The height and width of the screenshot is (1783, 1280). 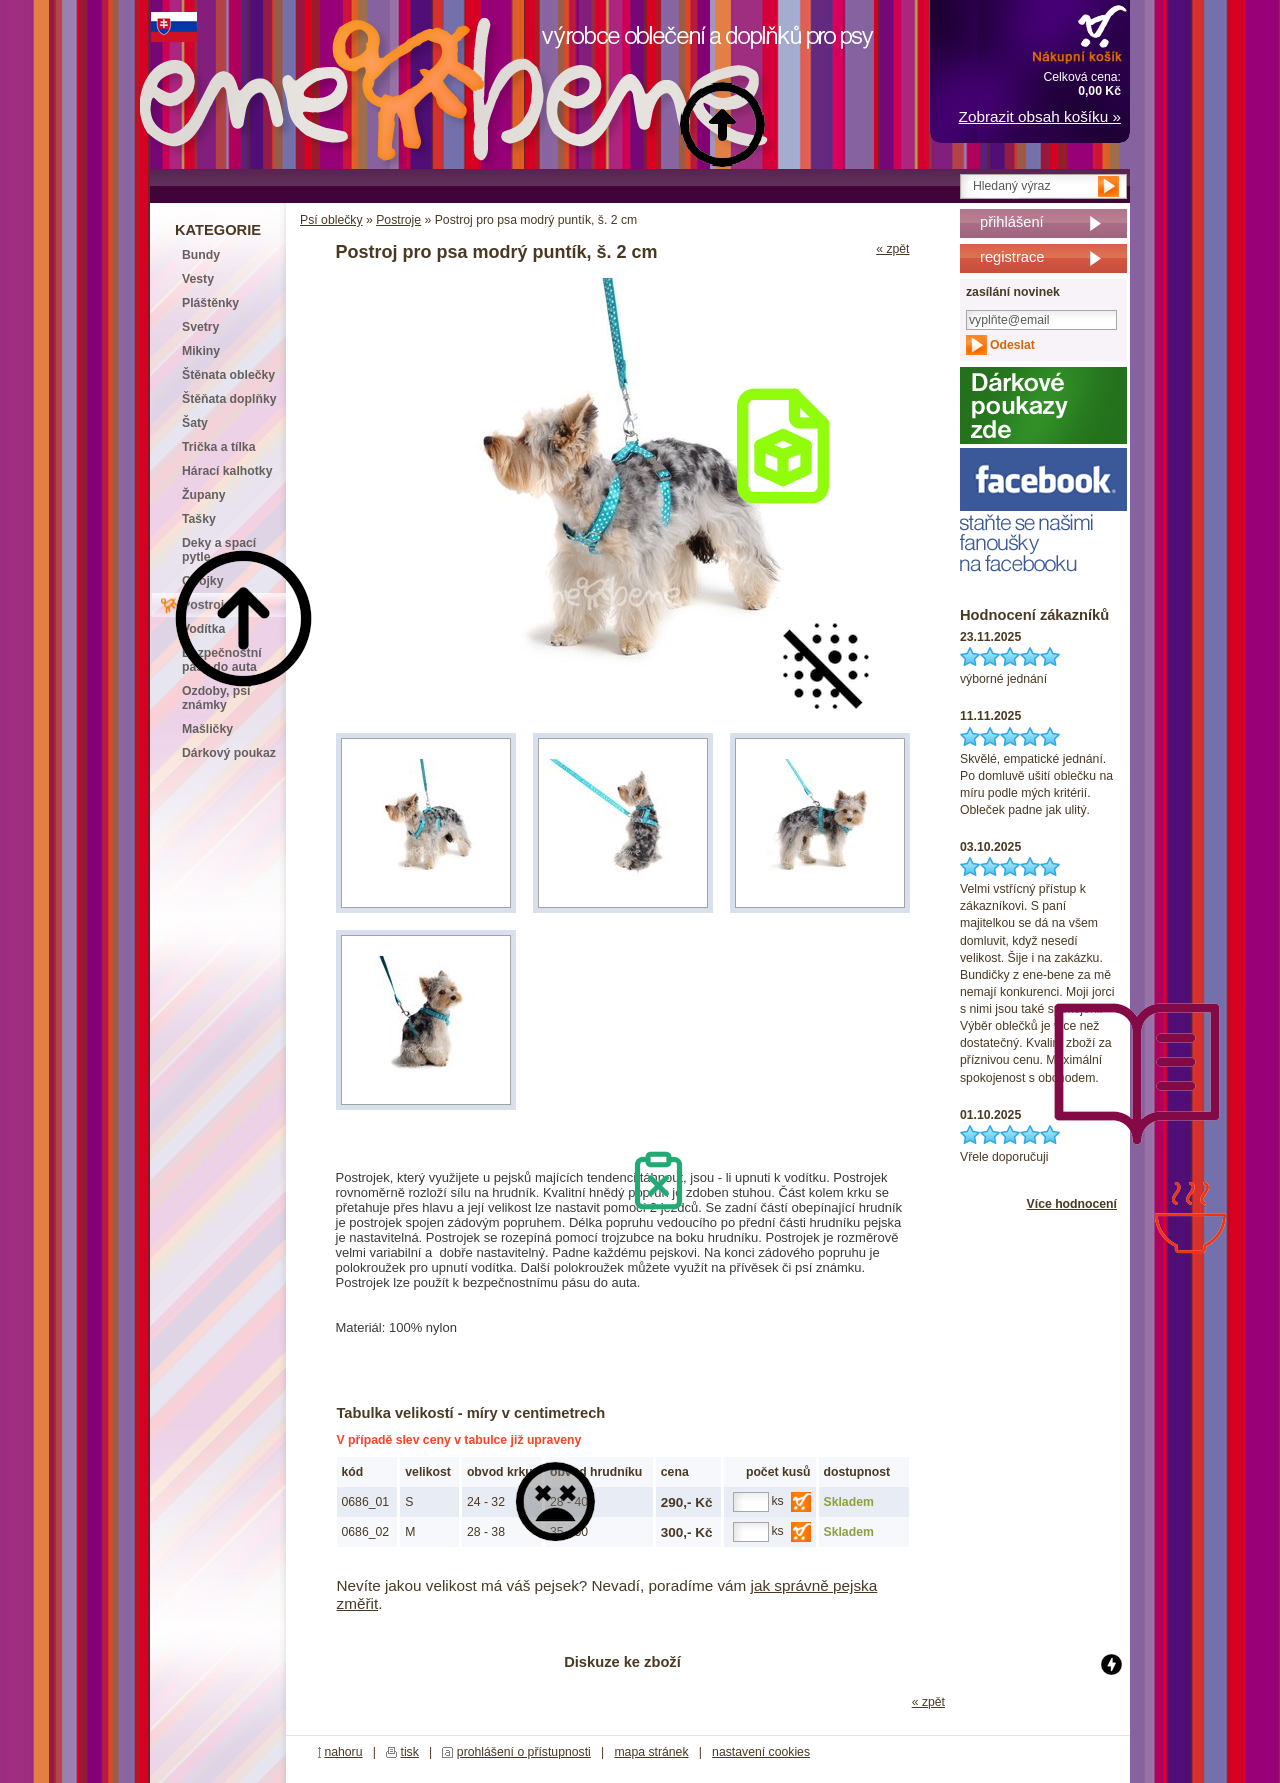 I want to click on indicates offline or cached content available, so click(x=1111, y=1664).